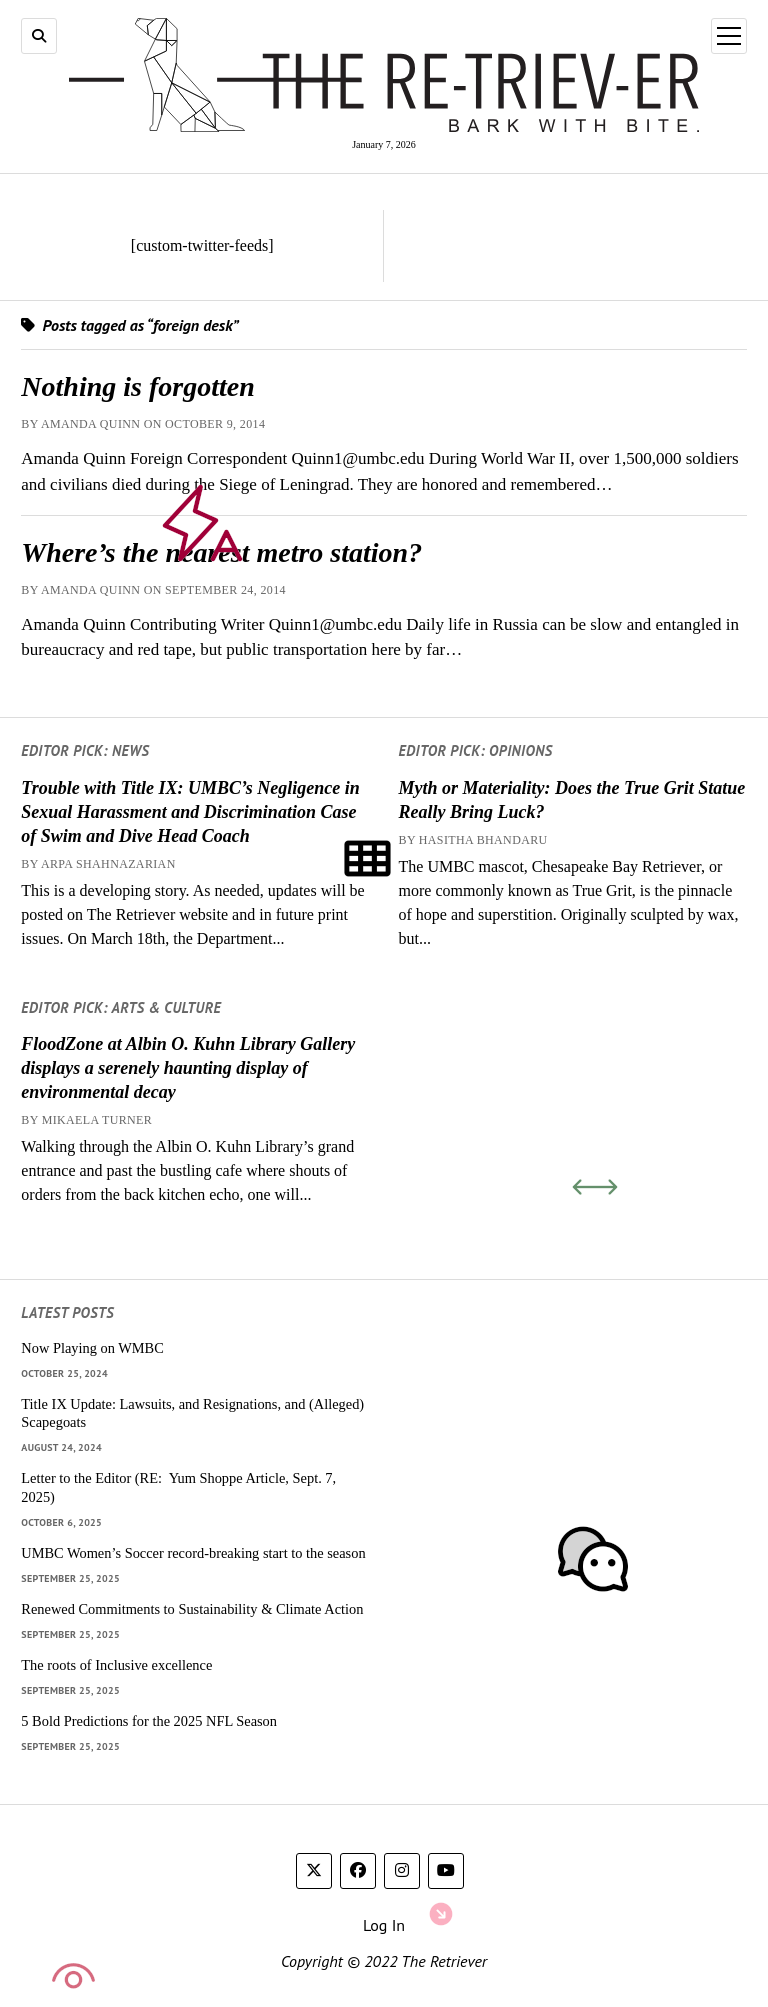 The image size is (768, 2007). I want to click on toggle visibility of a file or element, so click(73, 1977).